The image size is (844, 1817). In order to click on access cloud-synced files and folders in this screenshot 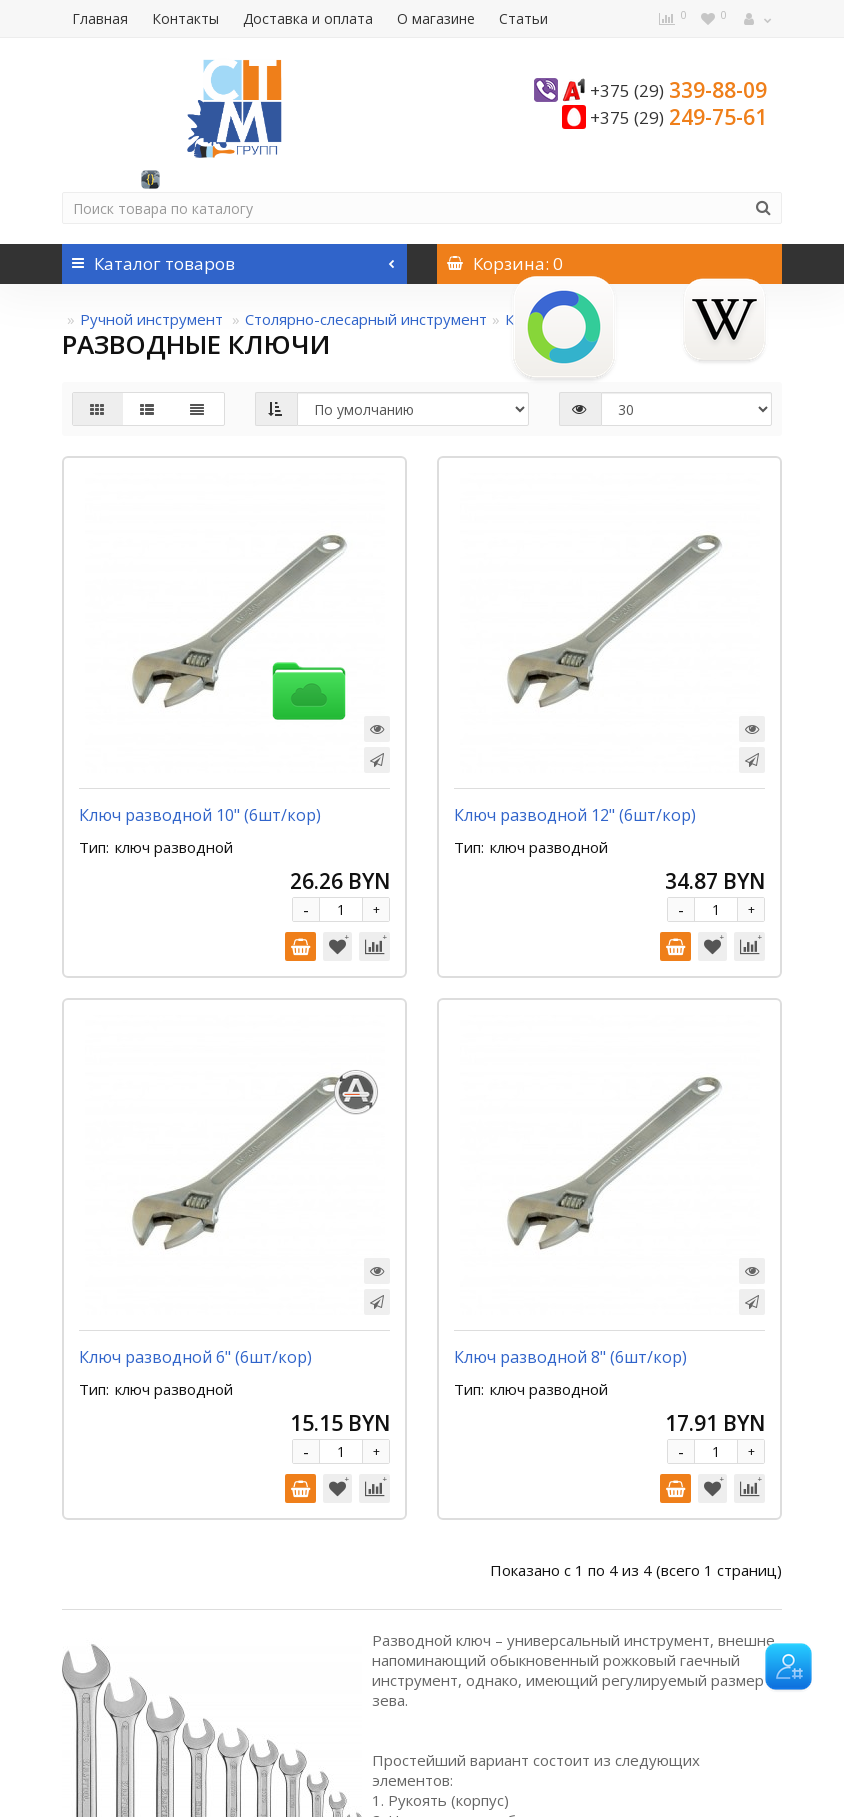, I will do `click(309, 691)`.